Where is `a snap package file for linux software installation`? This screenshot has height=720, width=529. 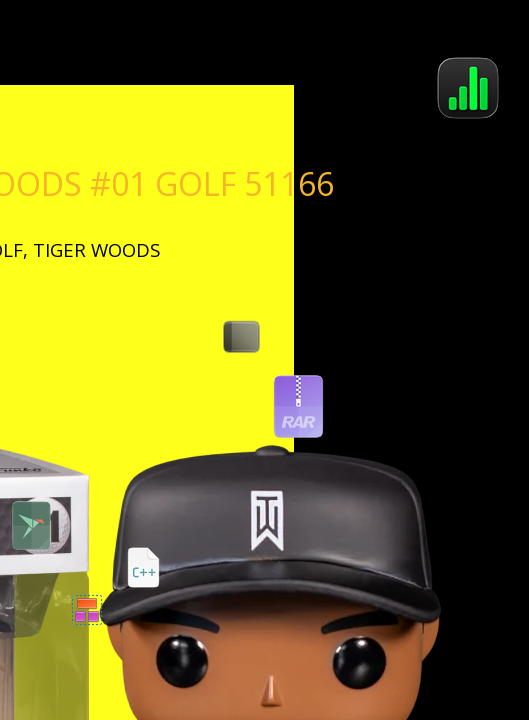
a snap package file for linux software installation is located at coordinates (31, 525).